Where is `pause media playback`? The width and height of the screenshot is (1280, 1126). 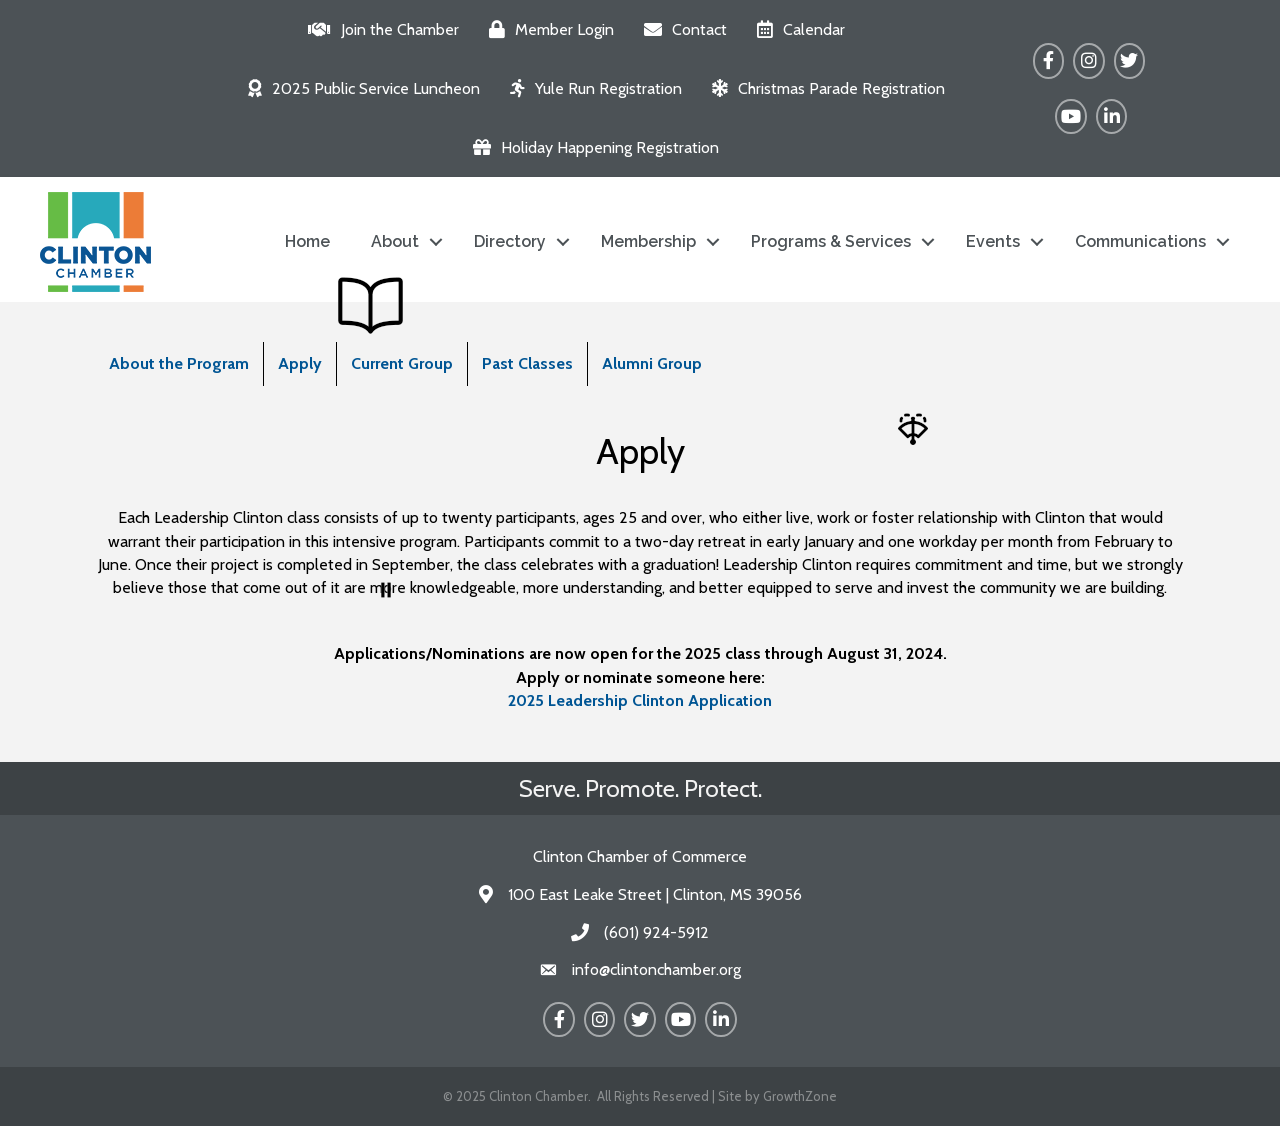
pause media playback is located at coordinates (386, 590).